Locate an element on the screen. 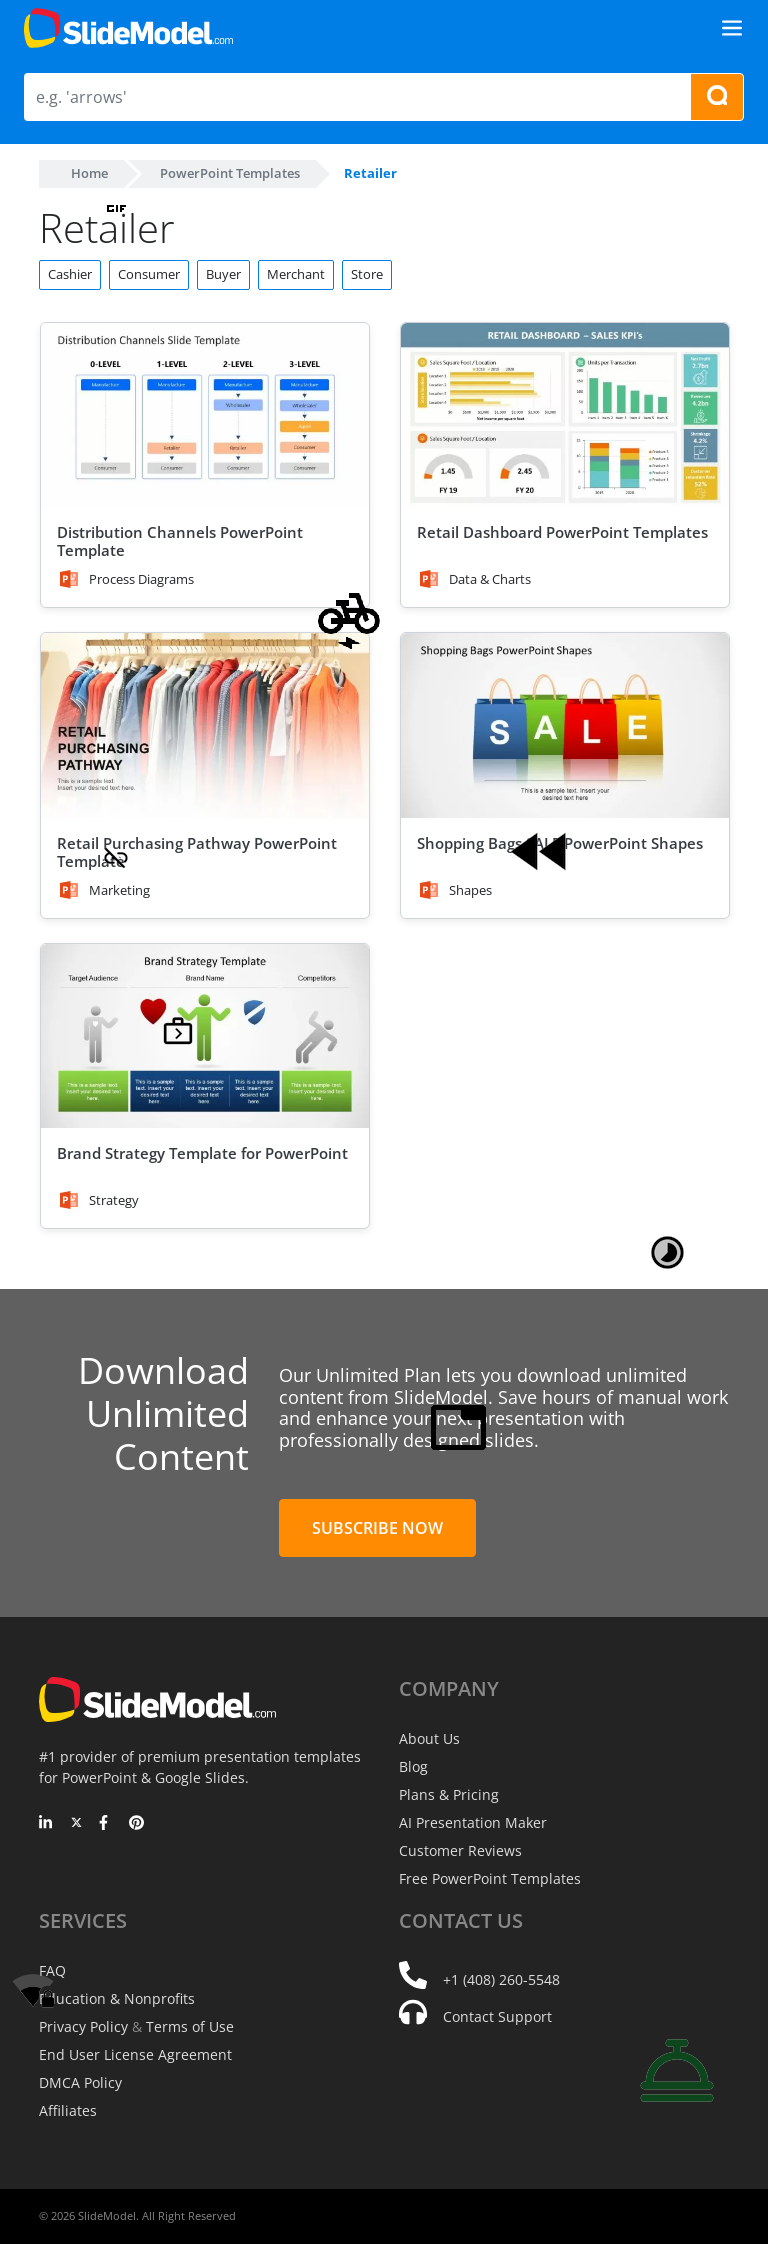 The image size is (768, 2244). schedule task for next week is located at coordinates (178, 1030).